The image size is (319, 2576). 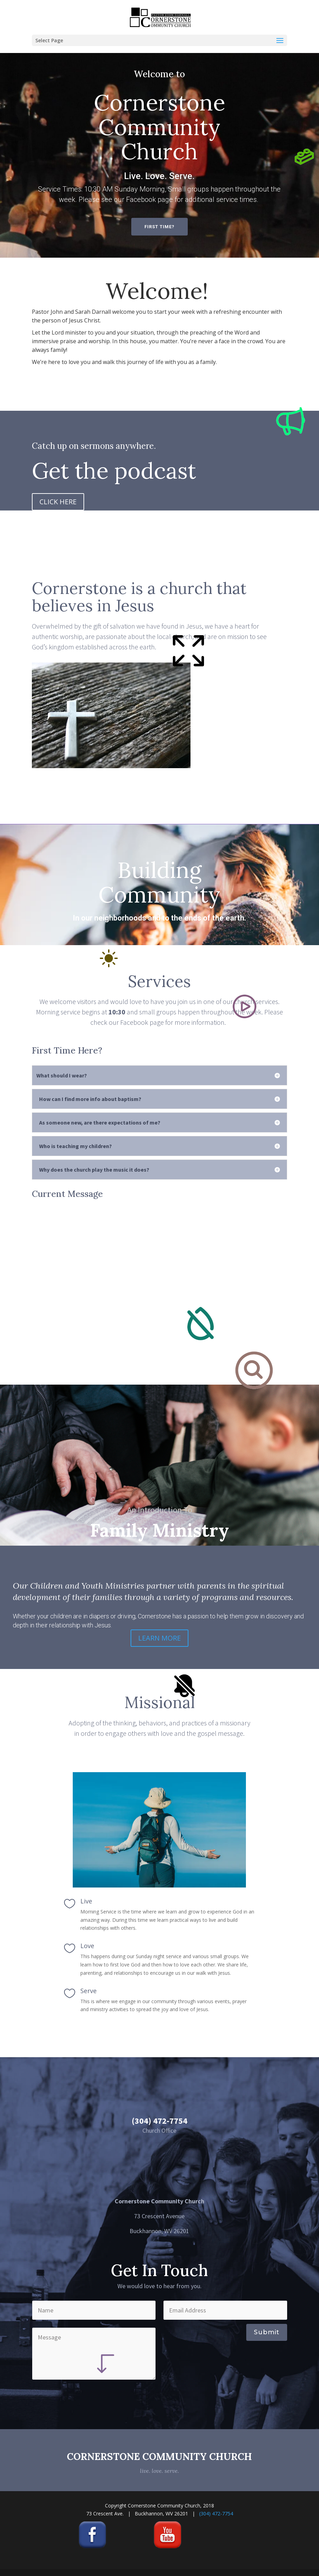 What do you see at coordinates (254, 1370) in the screenshot?
I see `tap to search` at bounding box center [254, 1370].